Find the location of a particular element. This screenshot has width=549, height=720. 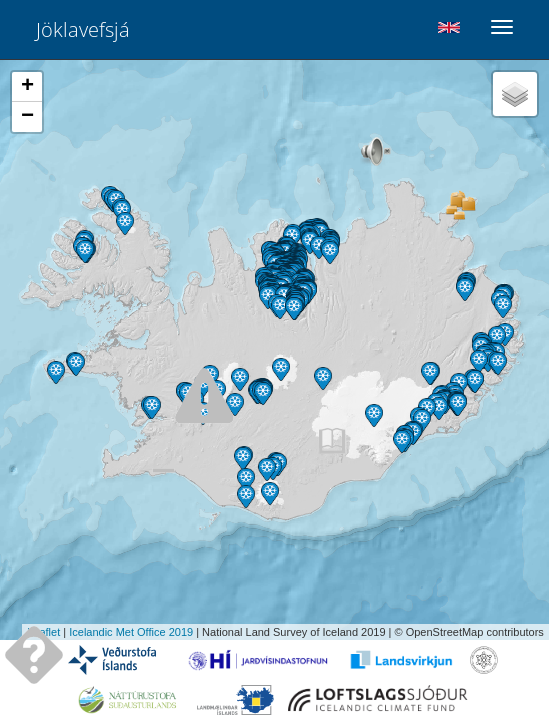

indicates a warning or caution in a dialog is located at coordinates (204, 397).